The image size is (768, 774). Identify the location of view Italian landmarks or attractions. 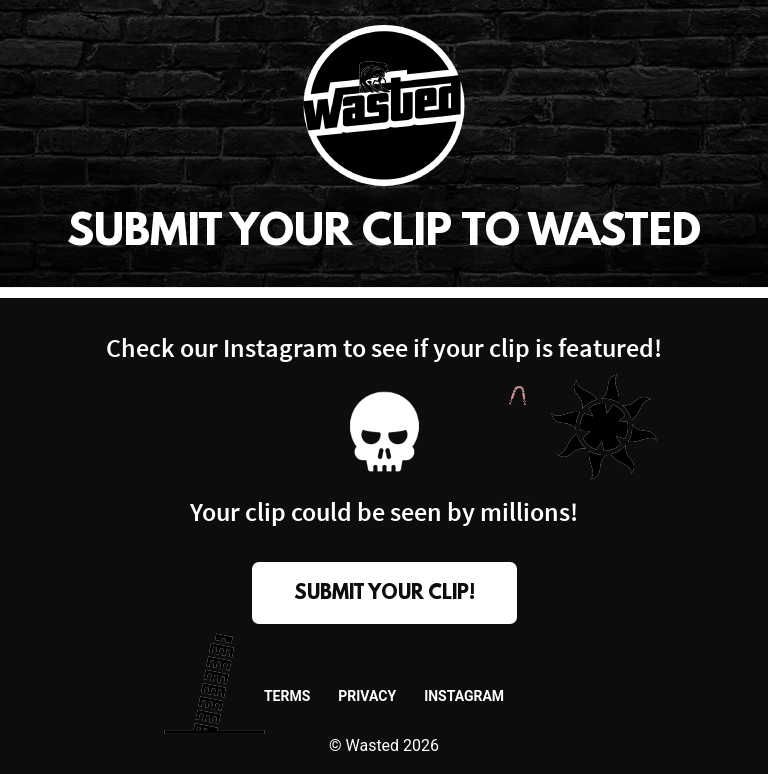
(214, 683).